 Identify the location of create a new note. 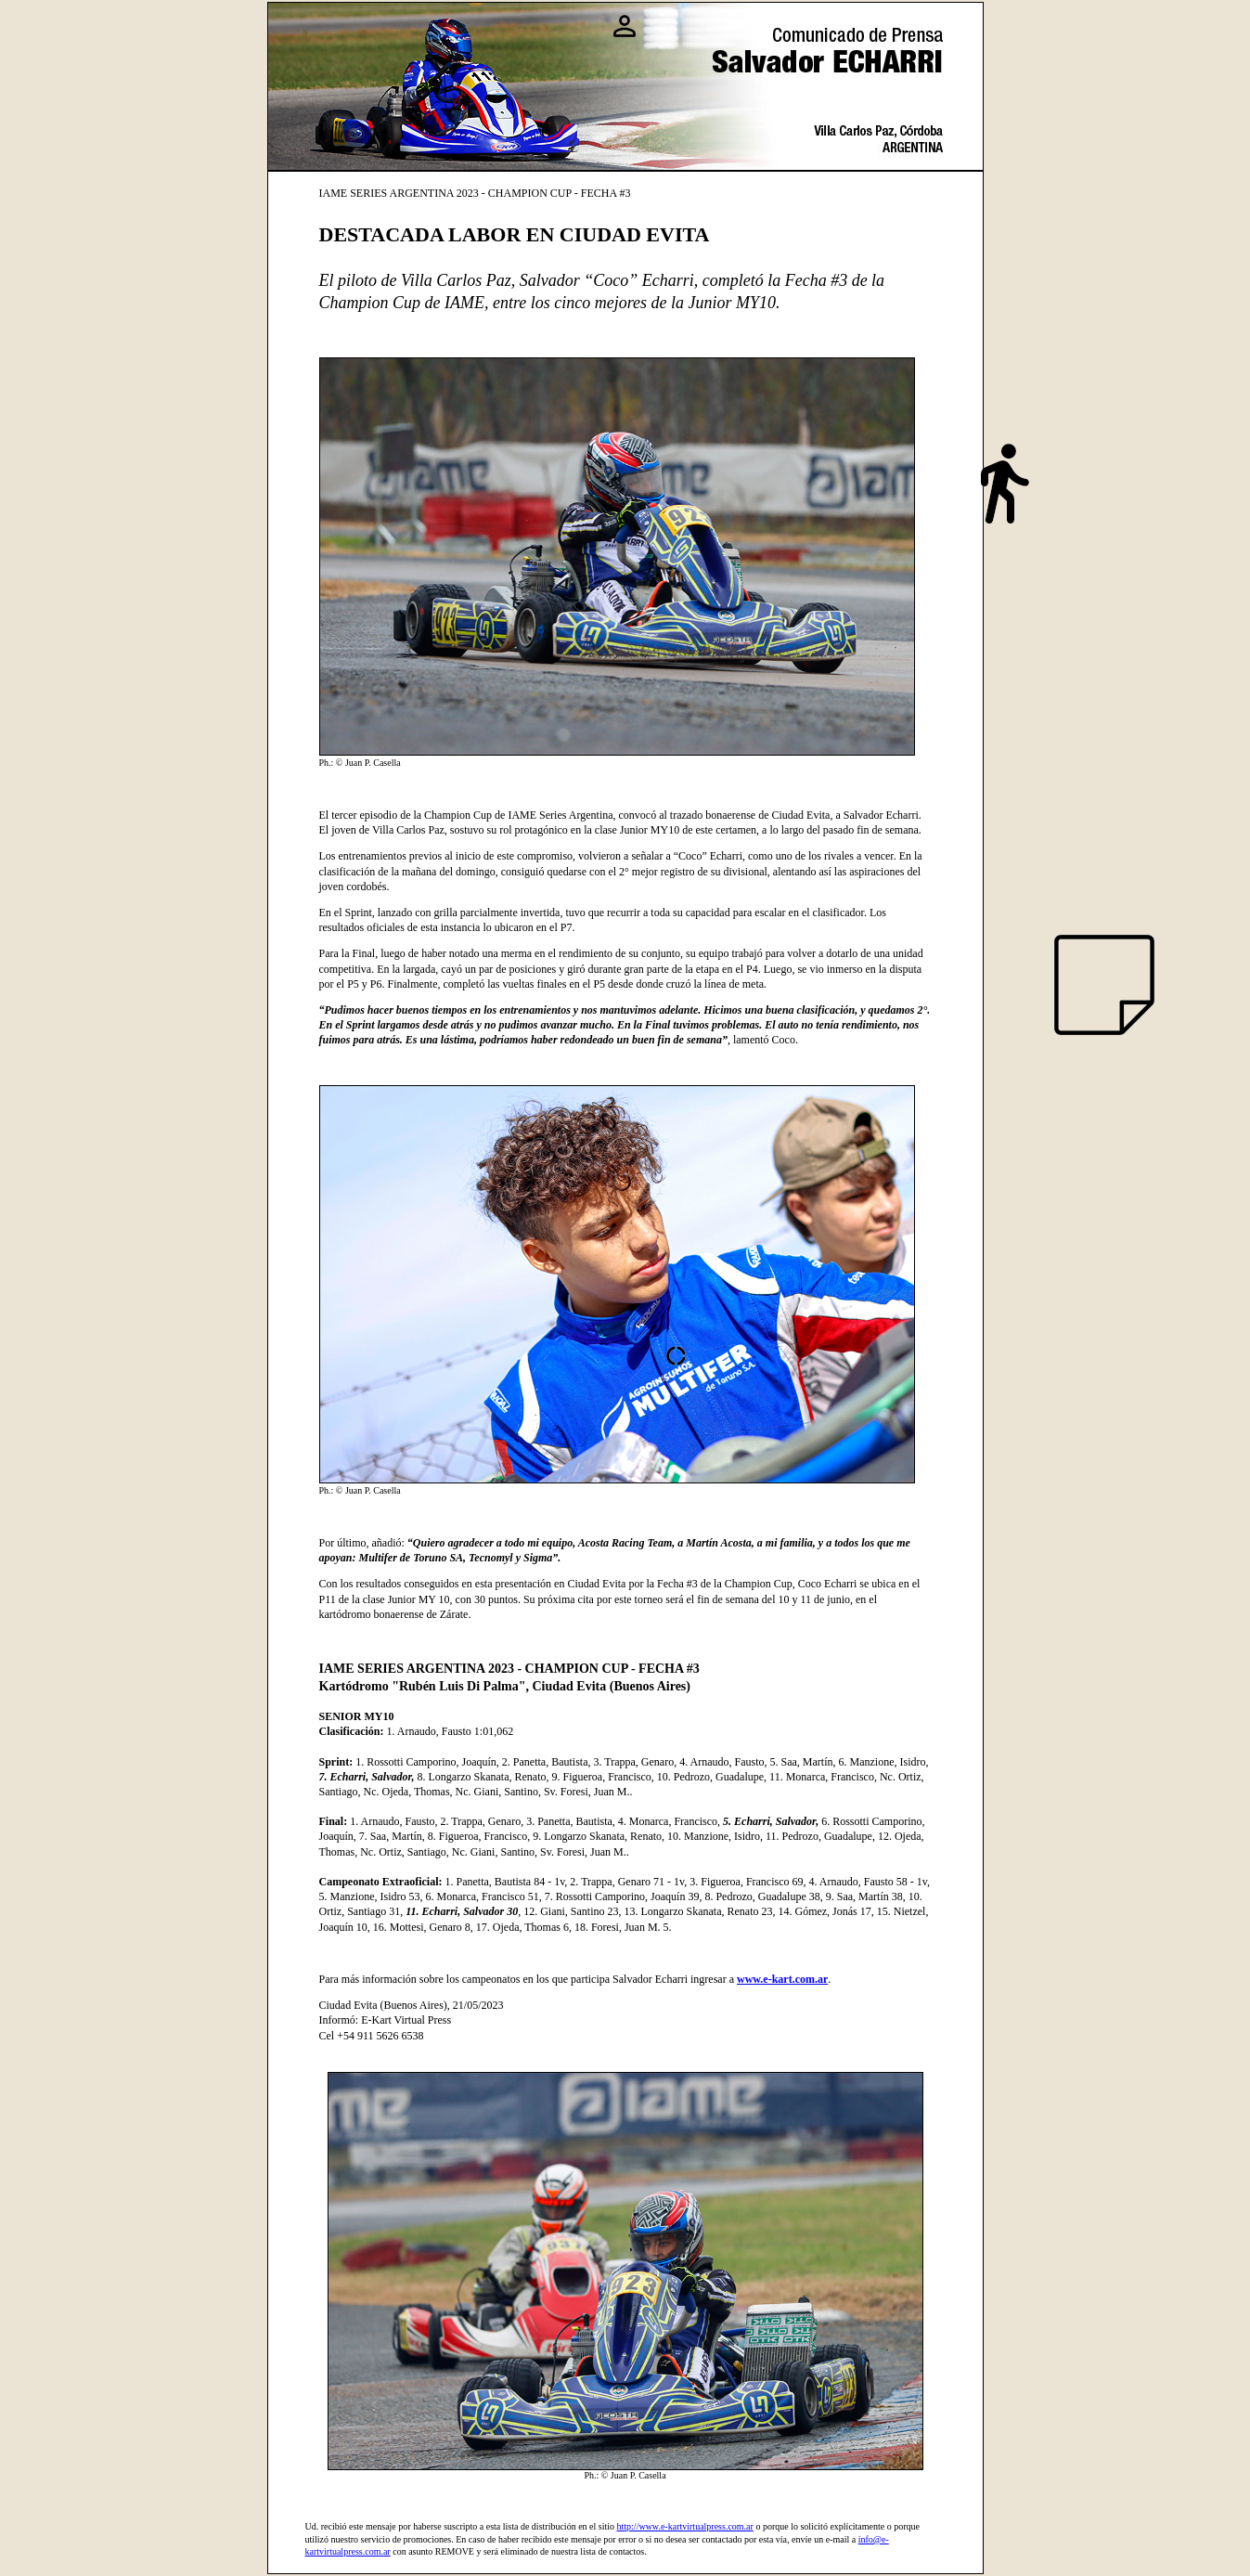
(1104, 985).